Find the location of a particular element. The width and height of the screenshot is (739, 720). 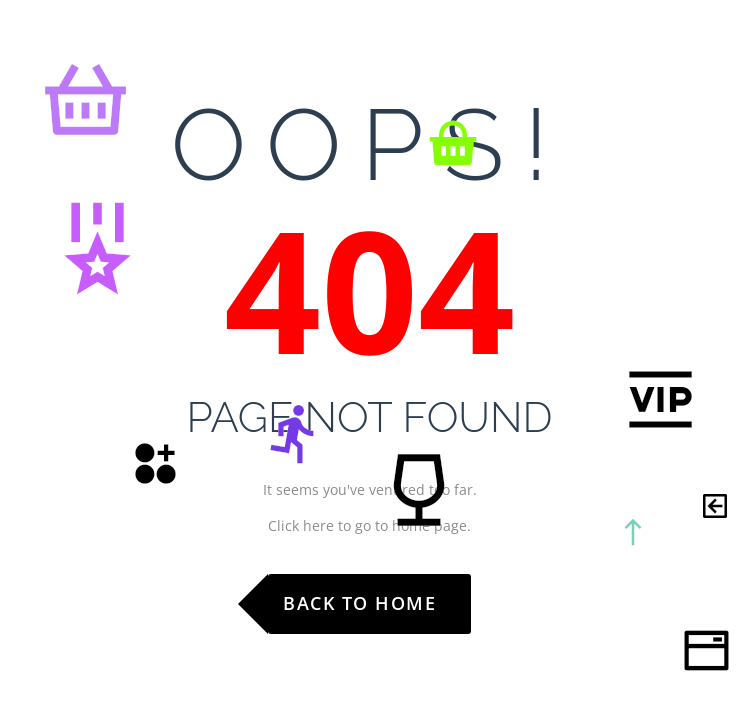

indicates VIP or premium membership status is located at coordinates (660, 399).